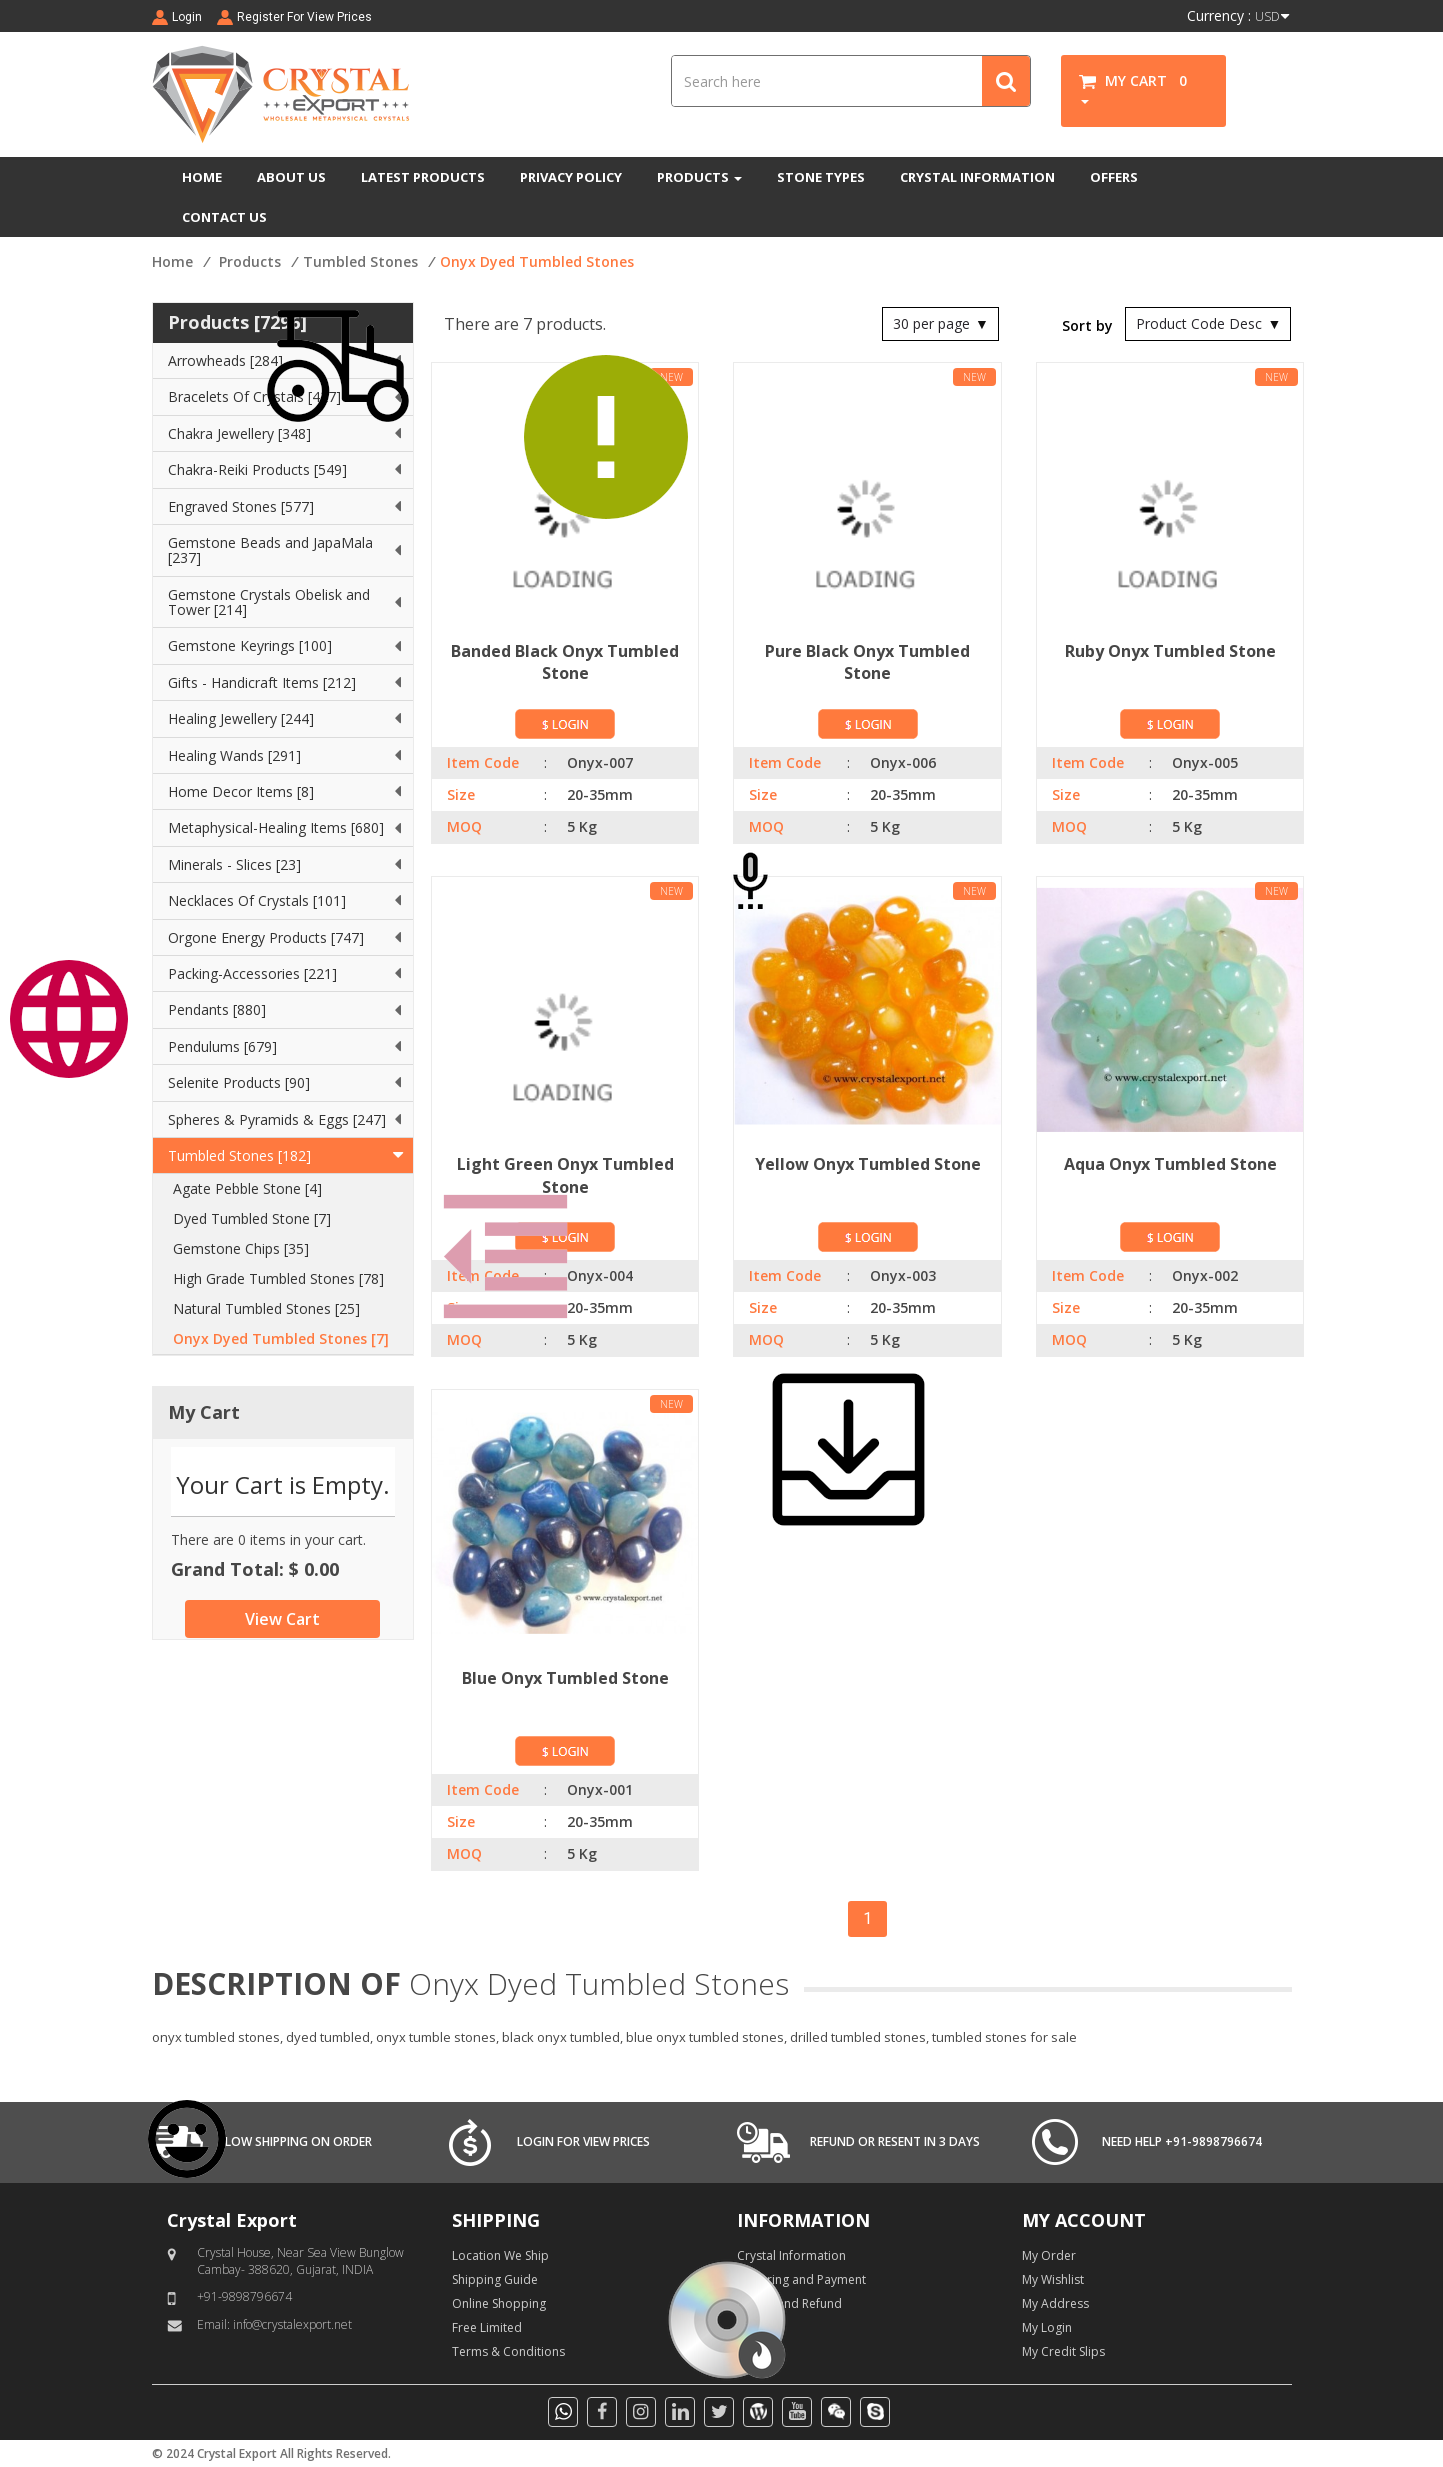 The height and width of the screenshot is (2467, 1443). What do you see at coordinates (505, 1256) in the screenshot?
I see `decrease text indentation` at bounding box center [505, 1256].